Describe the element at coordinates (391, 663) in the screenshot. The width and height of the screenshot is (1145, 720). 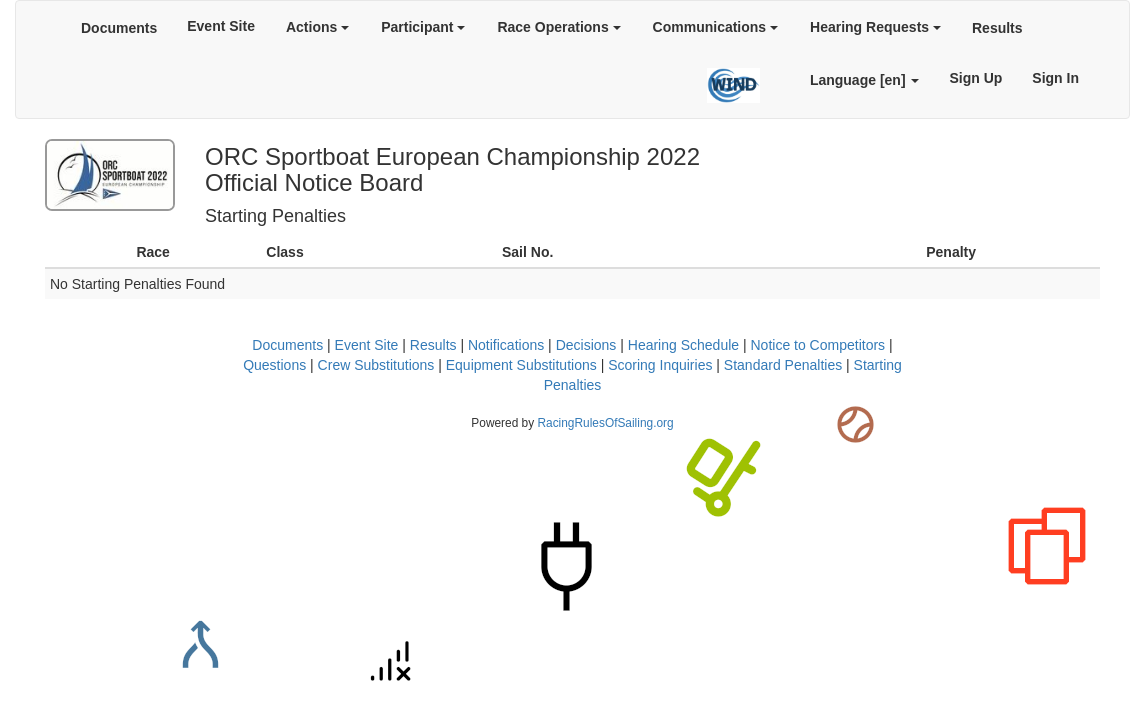
I see `no cellular signal available` at that location.